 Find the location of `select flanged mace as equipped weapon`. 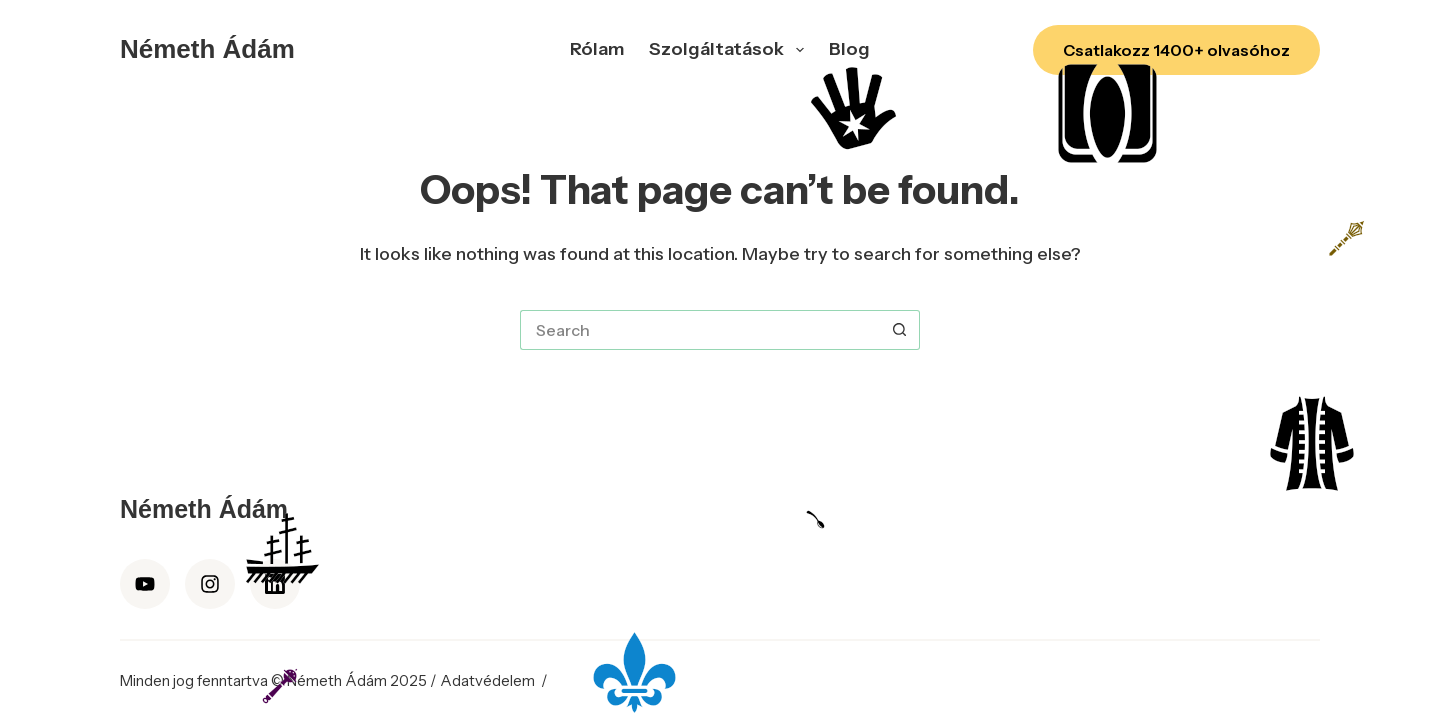

select flanged mace as equipped weapon is located at coordinates (1347, 238).